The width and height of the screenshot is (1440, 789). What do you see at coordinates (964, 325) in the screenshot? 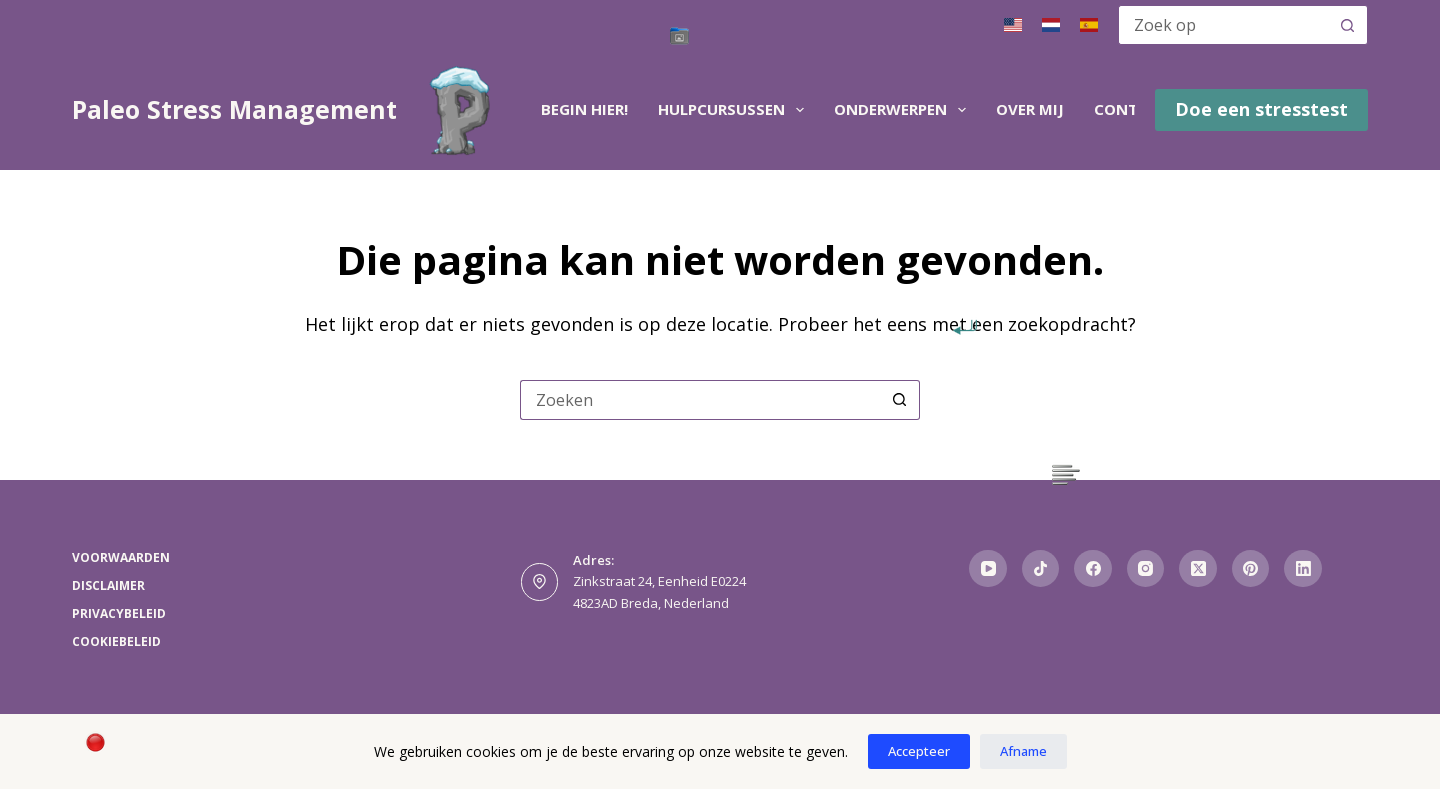
I see `reply to all recipients of an email` at bounding box center [964, 325].